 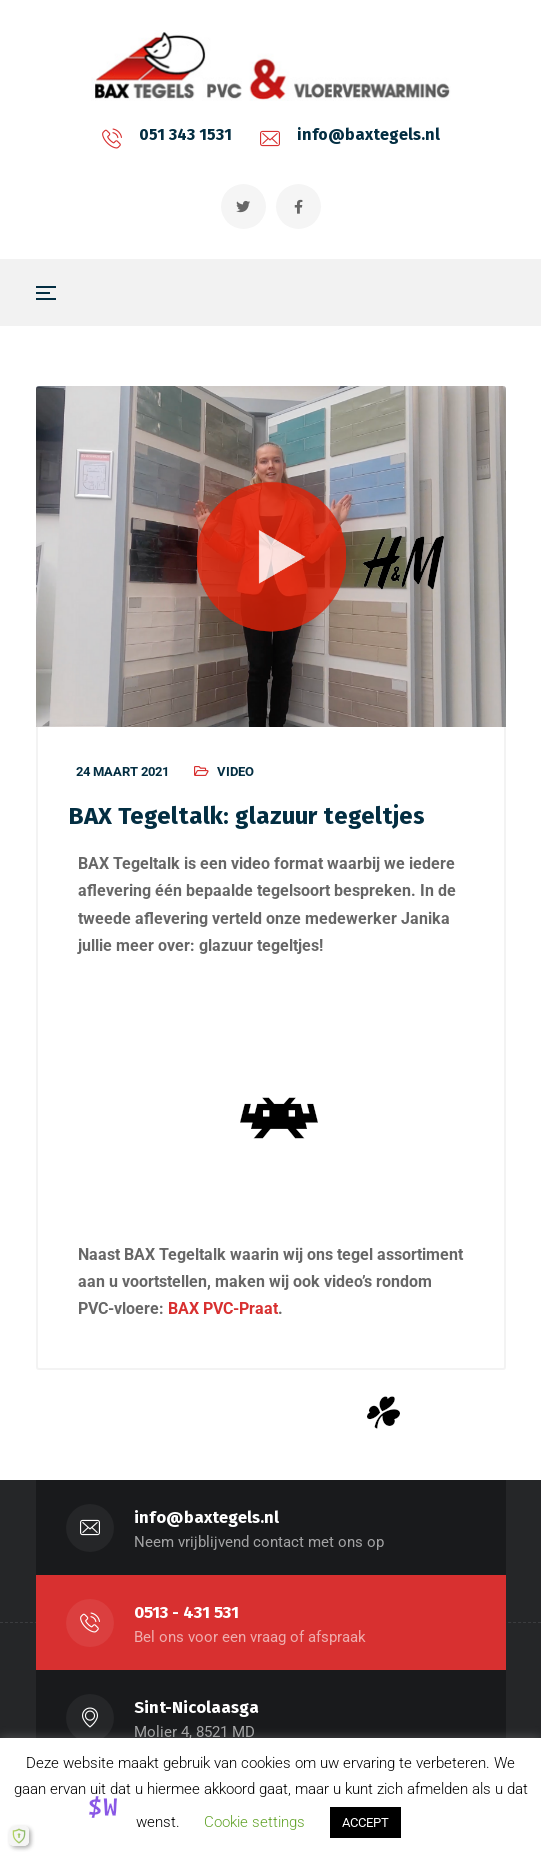 What do you see at coordinates (279, 1118) in the screenshot?
I see `open RetroArch emulator app` at bounding box center [279, 1118].